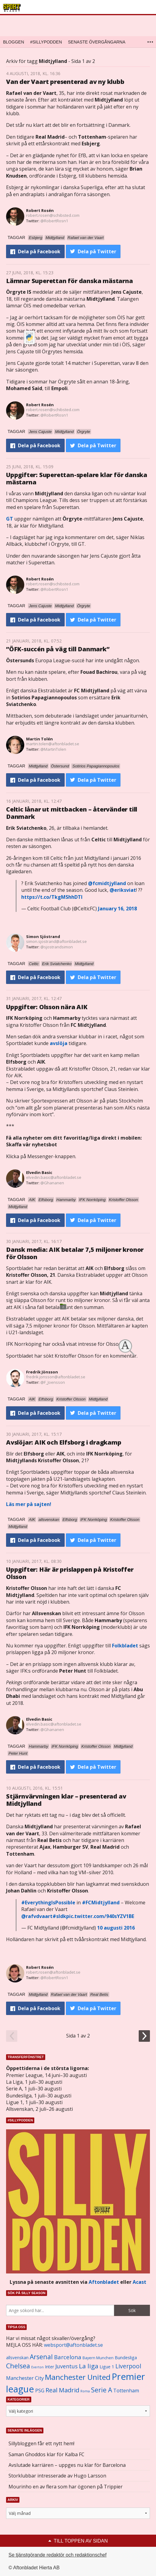 The width and height of the screenshot is (156, 2576). What do you see at coordinates (29, 338) in the screenshot?
I see `python bytecode file (.pyc)` at bounding box center [29, 338].